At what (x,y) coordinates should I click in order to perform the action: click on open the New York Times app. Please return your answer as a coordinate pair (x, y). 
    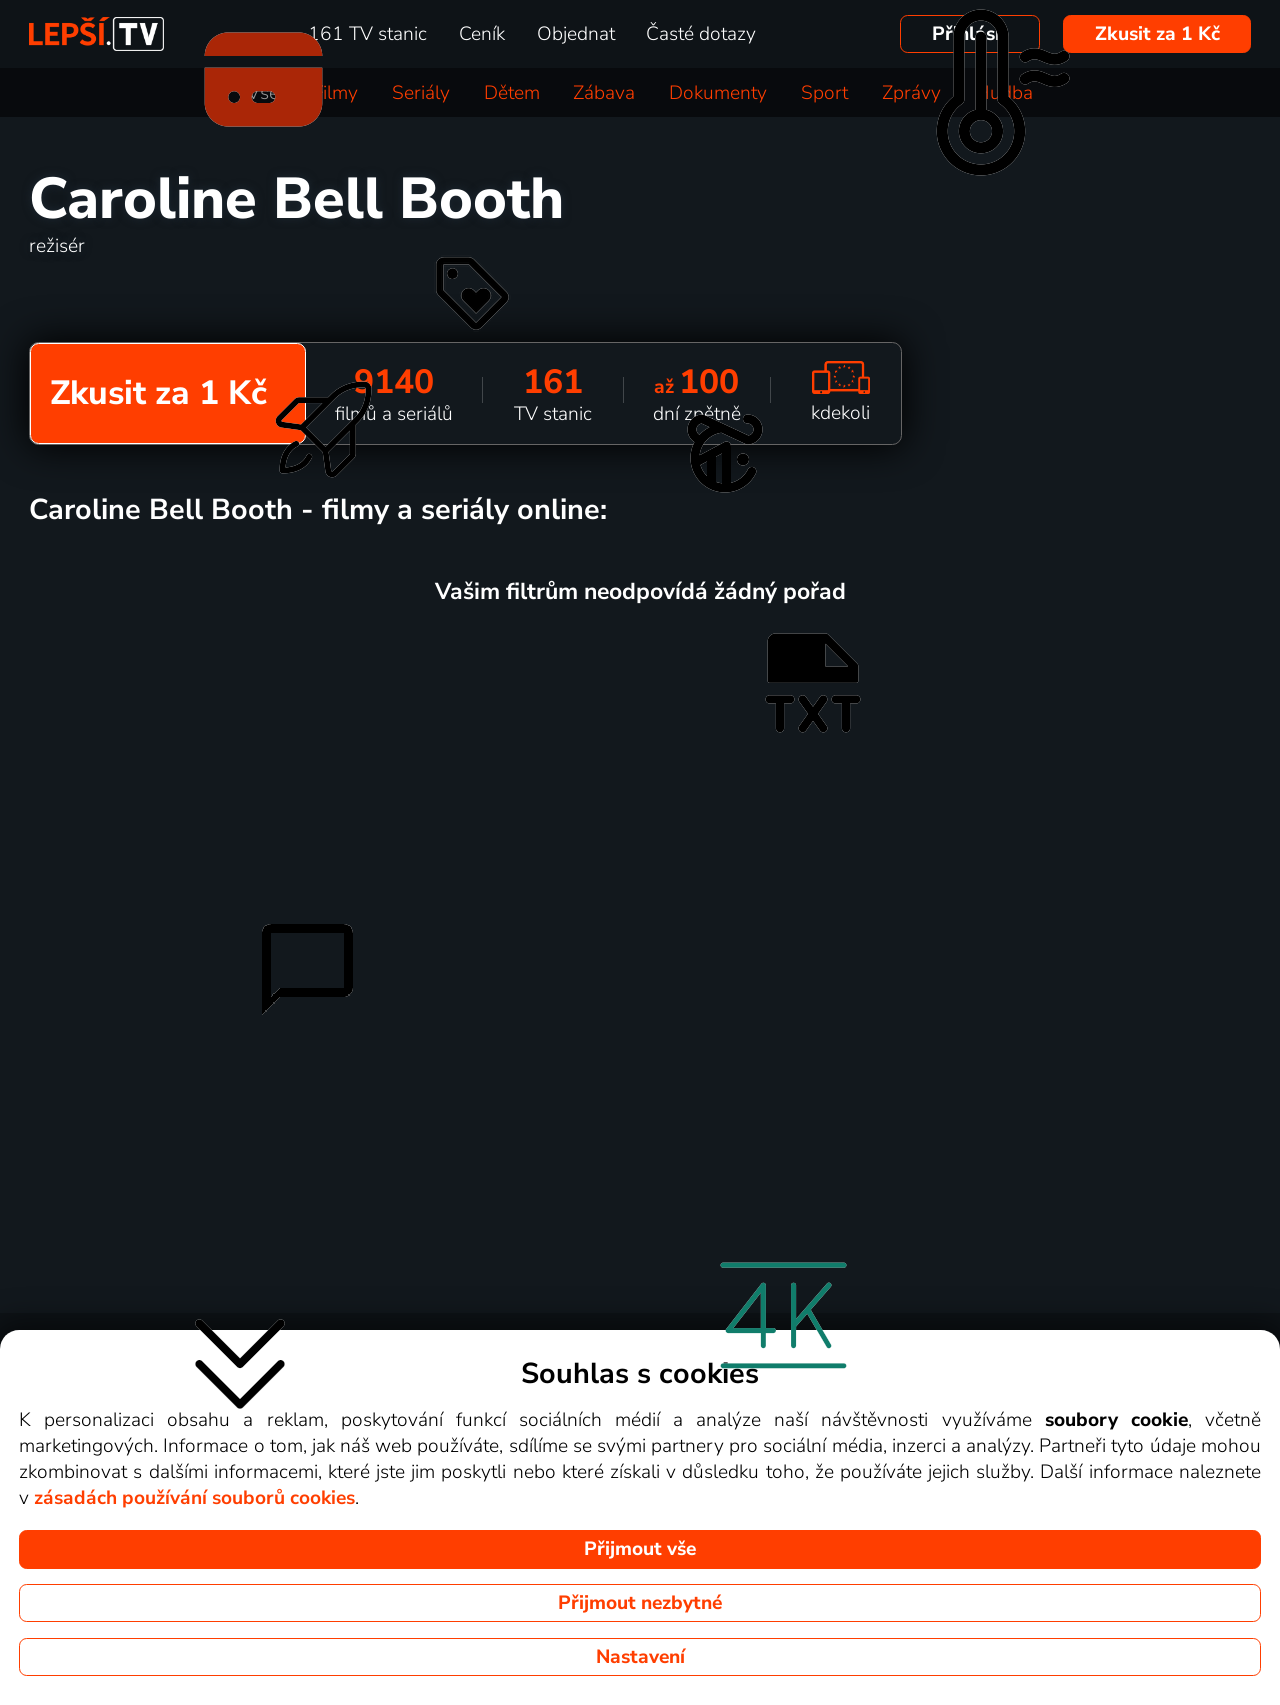
    Looking at the image, I should click on (725, 452).